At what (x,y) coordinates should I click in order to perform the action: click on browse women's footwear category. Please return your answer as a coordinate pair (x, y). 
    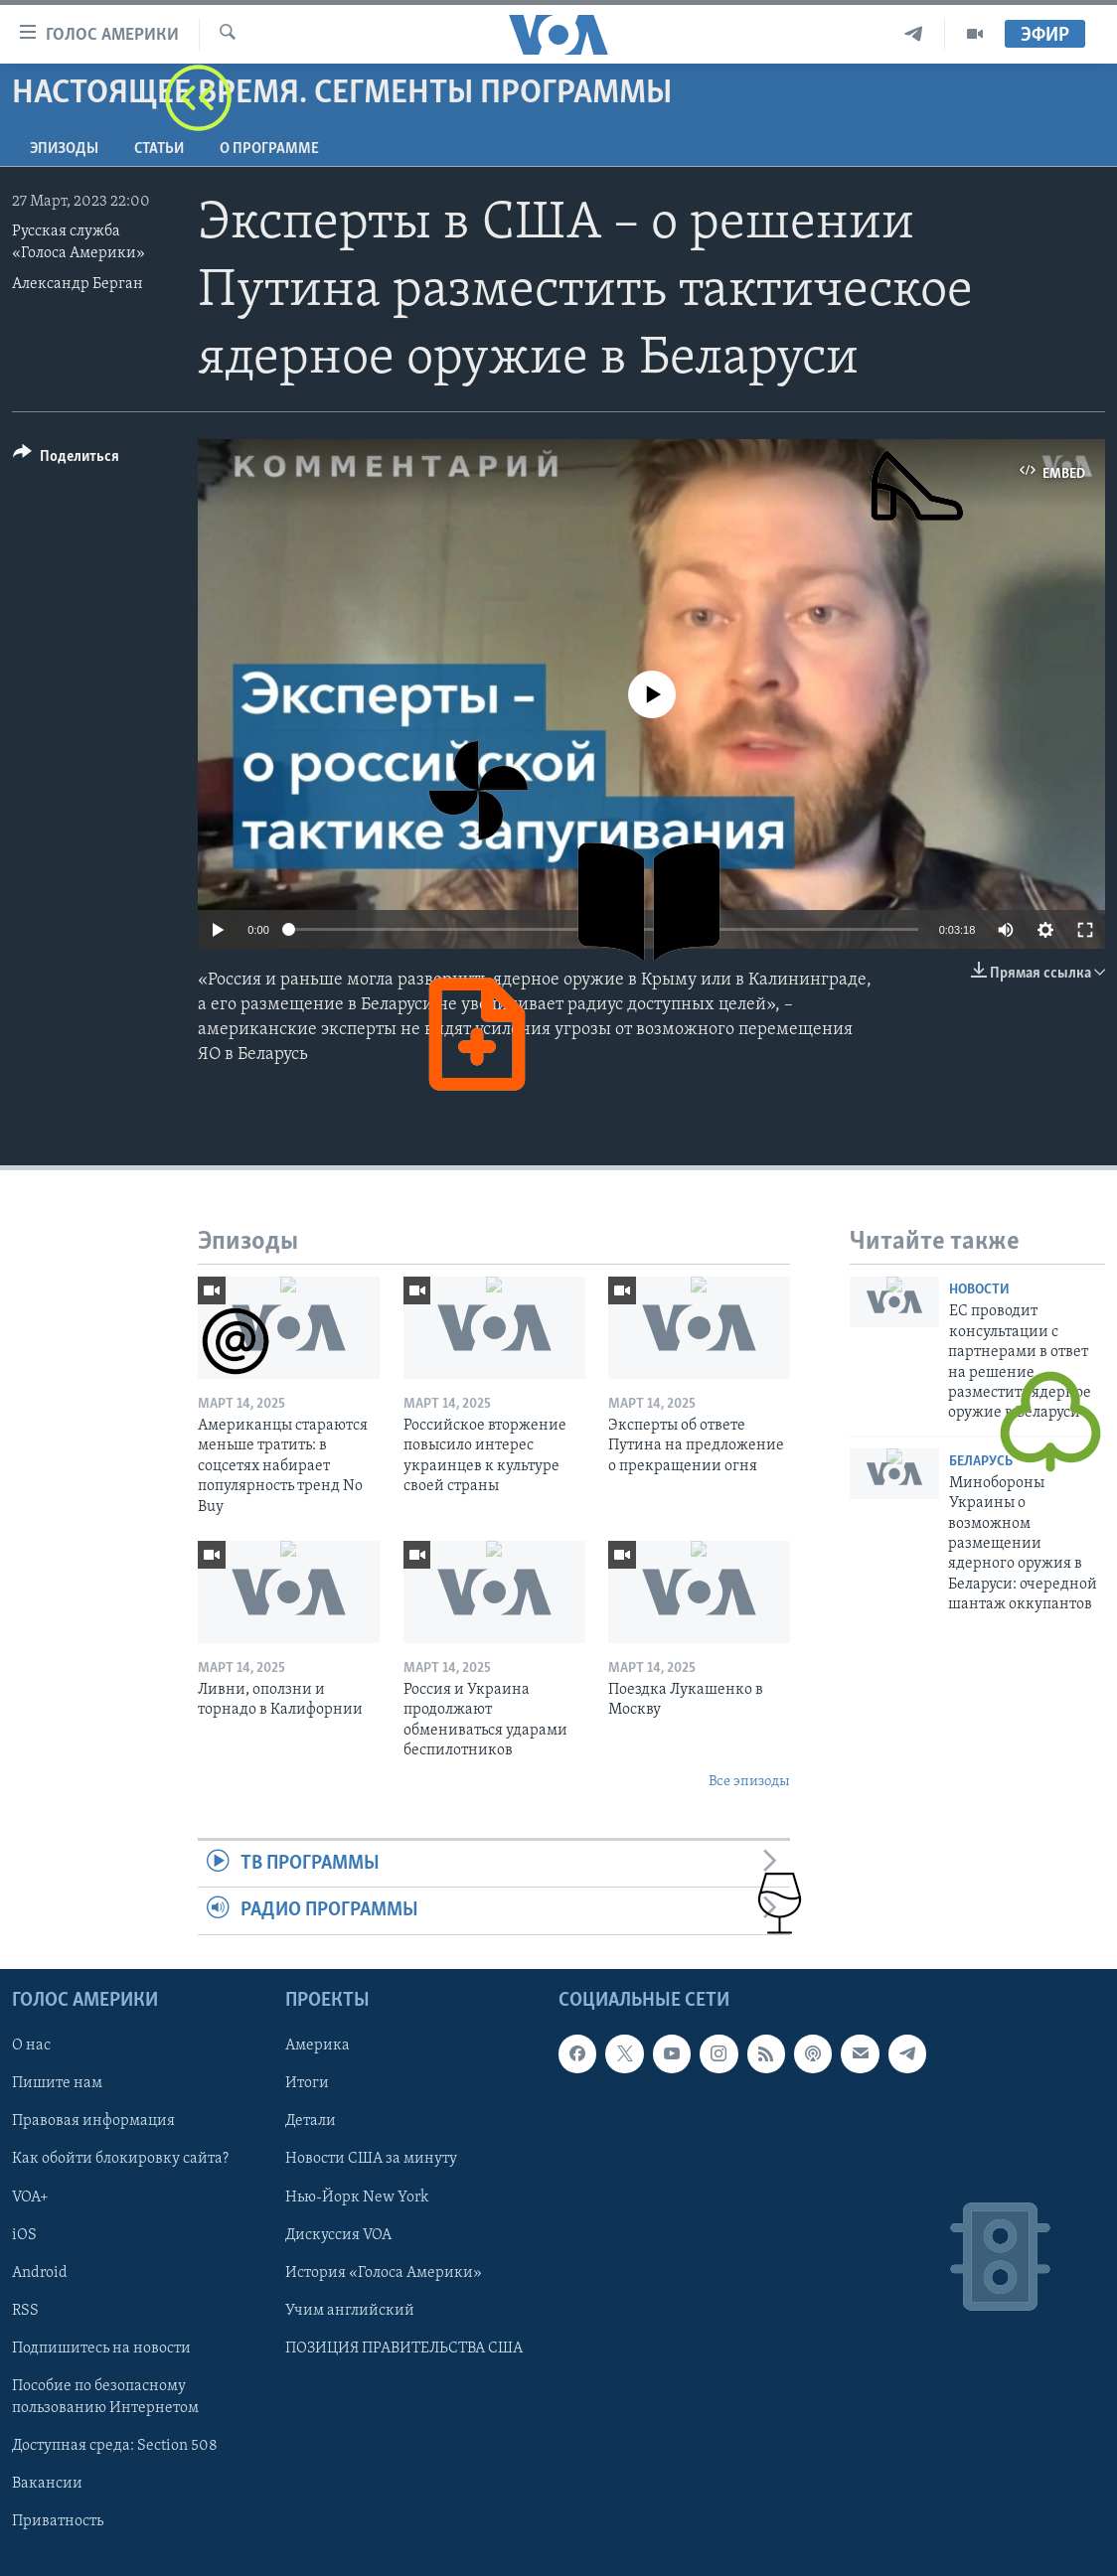
    Looking at the image, I should click on (912, 489).